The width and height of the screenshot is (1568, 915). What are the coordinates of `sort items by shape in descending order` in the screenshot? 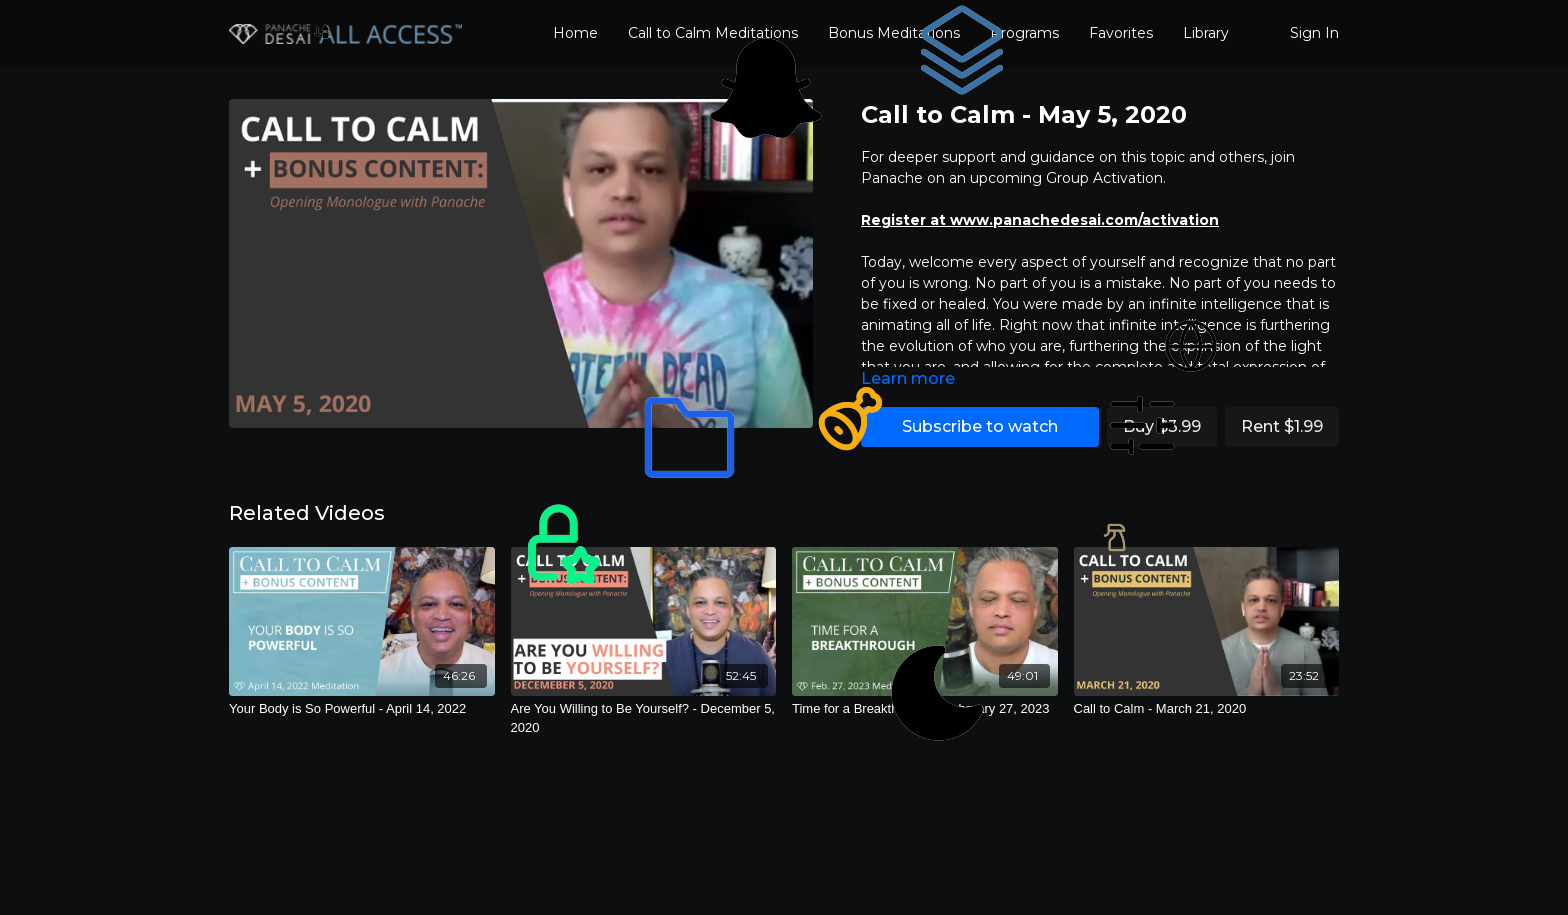 It's located at (321, 31).